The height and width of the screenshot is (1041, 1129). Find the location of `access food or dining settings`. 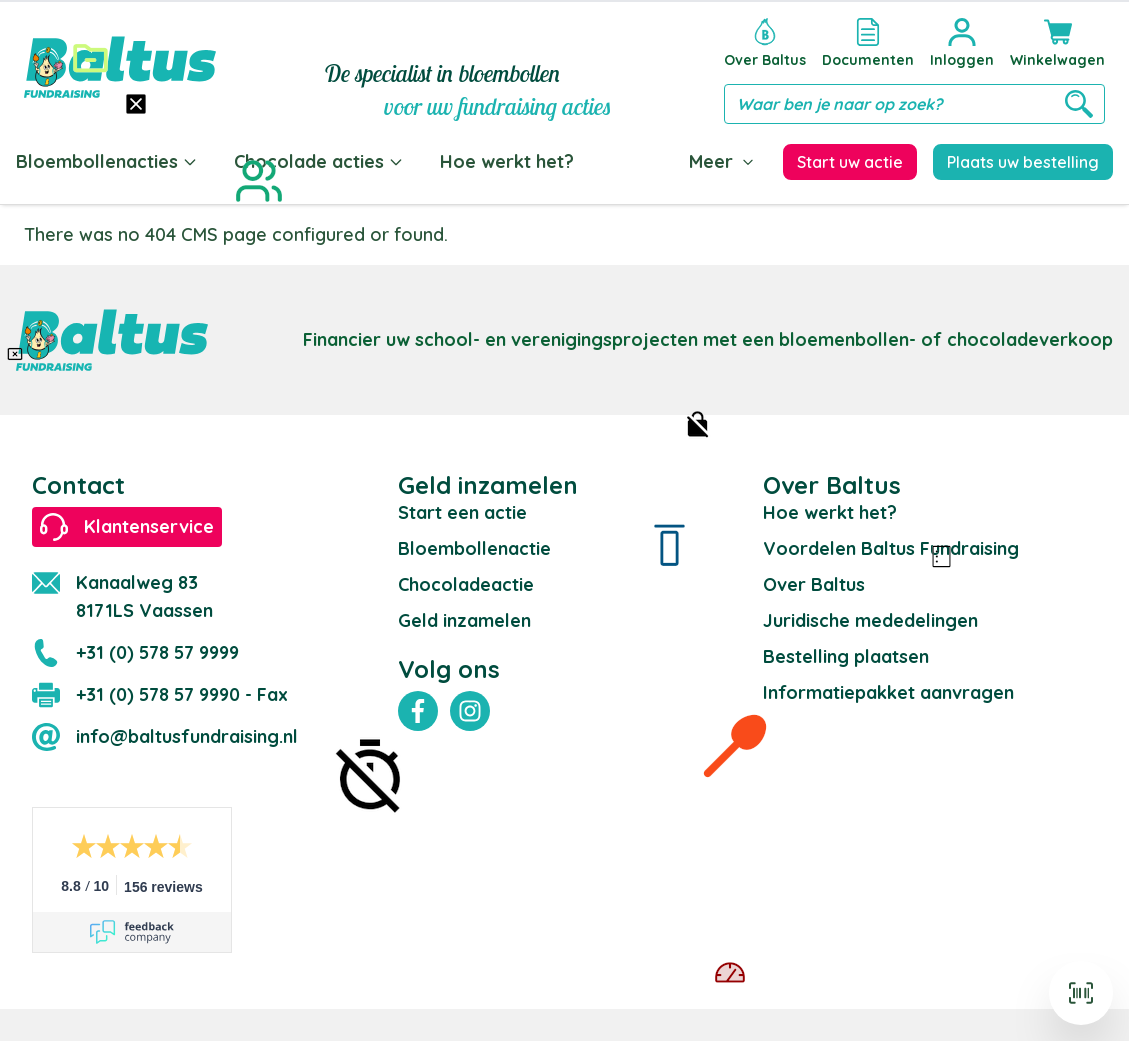

access food or dining settings is located at coordinates (735, 746).